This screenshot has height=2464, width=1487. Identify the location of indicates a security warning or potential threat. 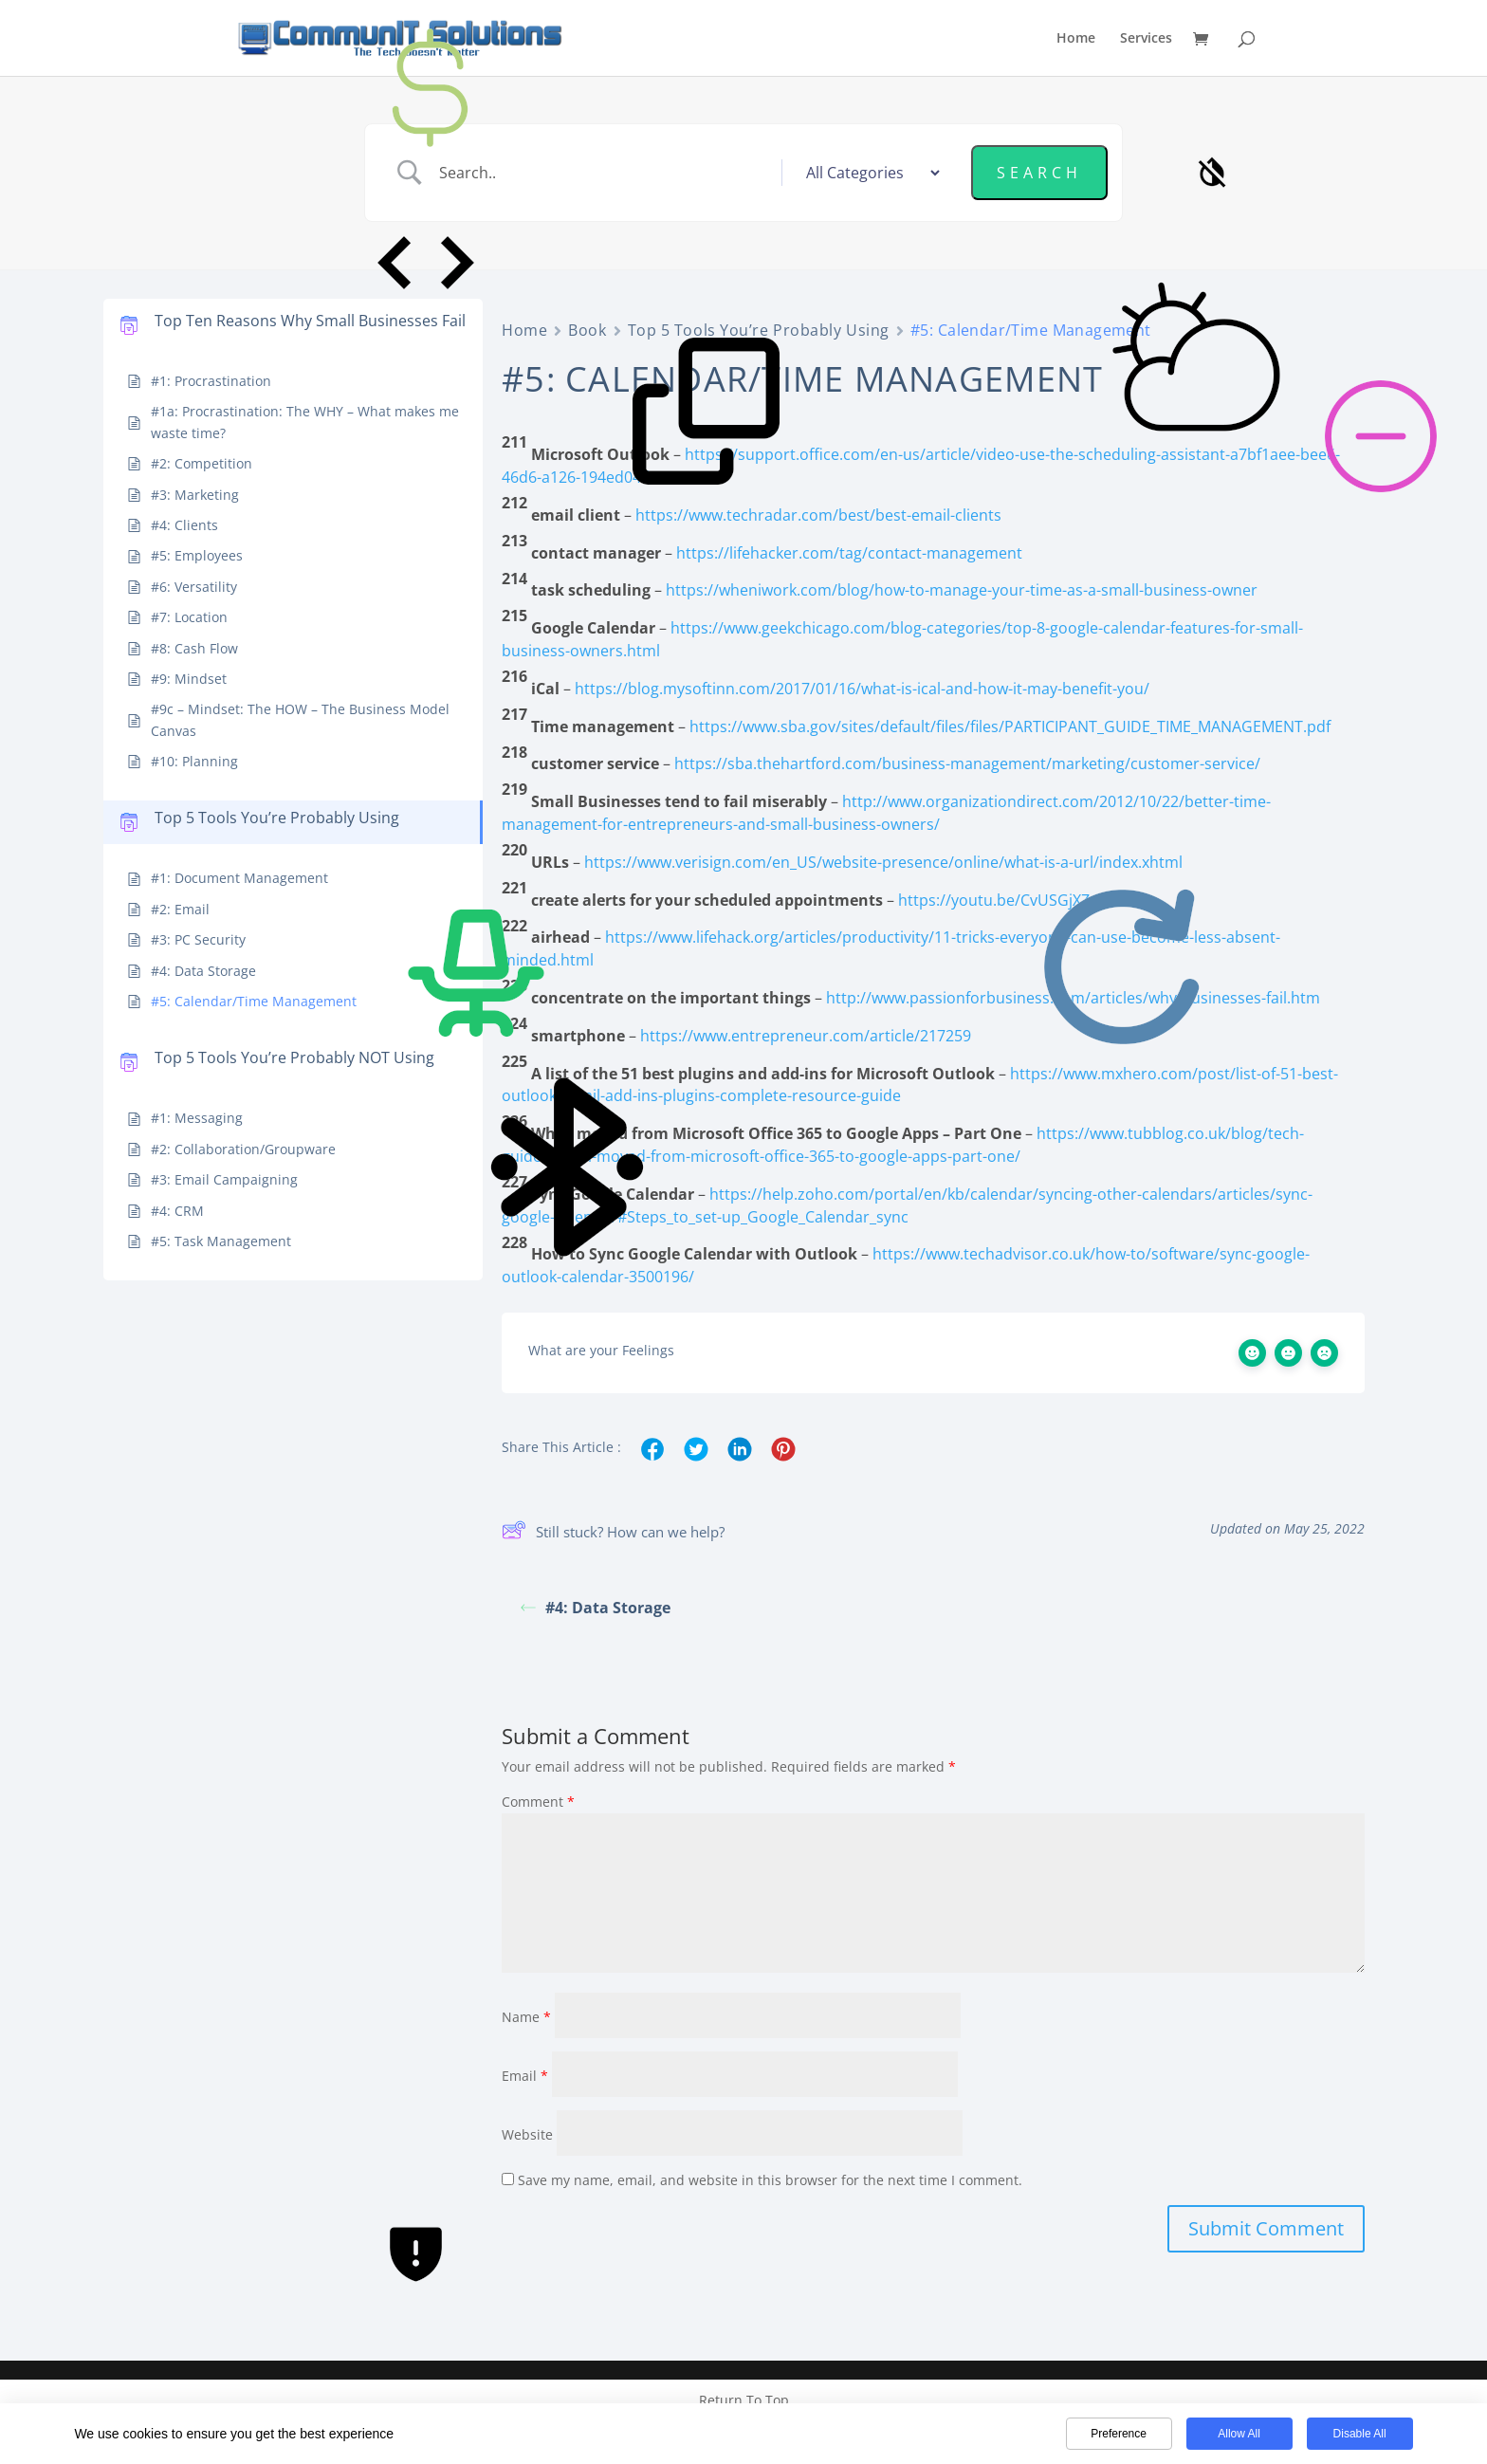
(415, 2251).